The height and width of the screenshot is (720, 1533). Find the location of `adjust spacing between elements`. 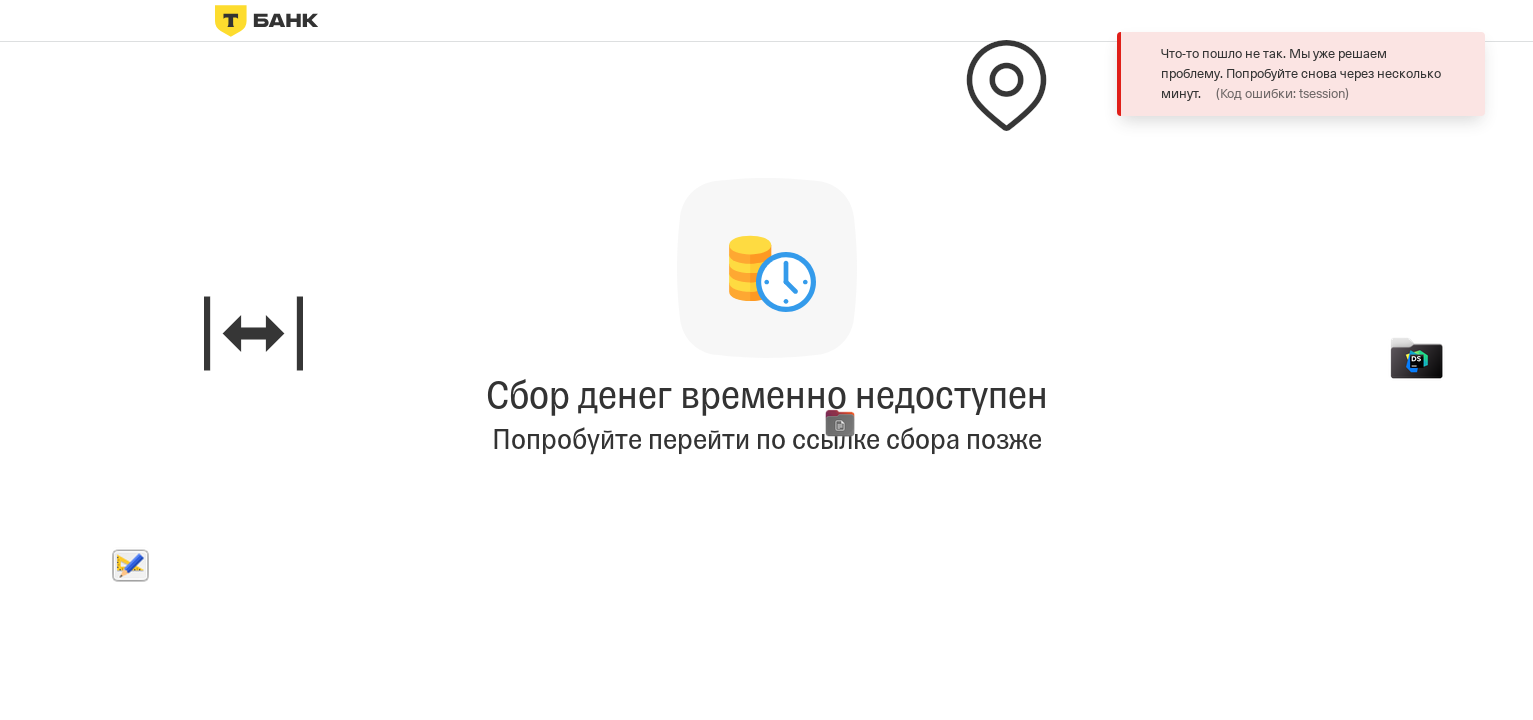

adjust spacing between elements is located at coordinates (253, 333).